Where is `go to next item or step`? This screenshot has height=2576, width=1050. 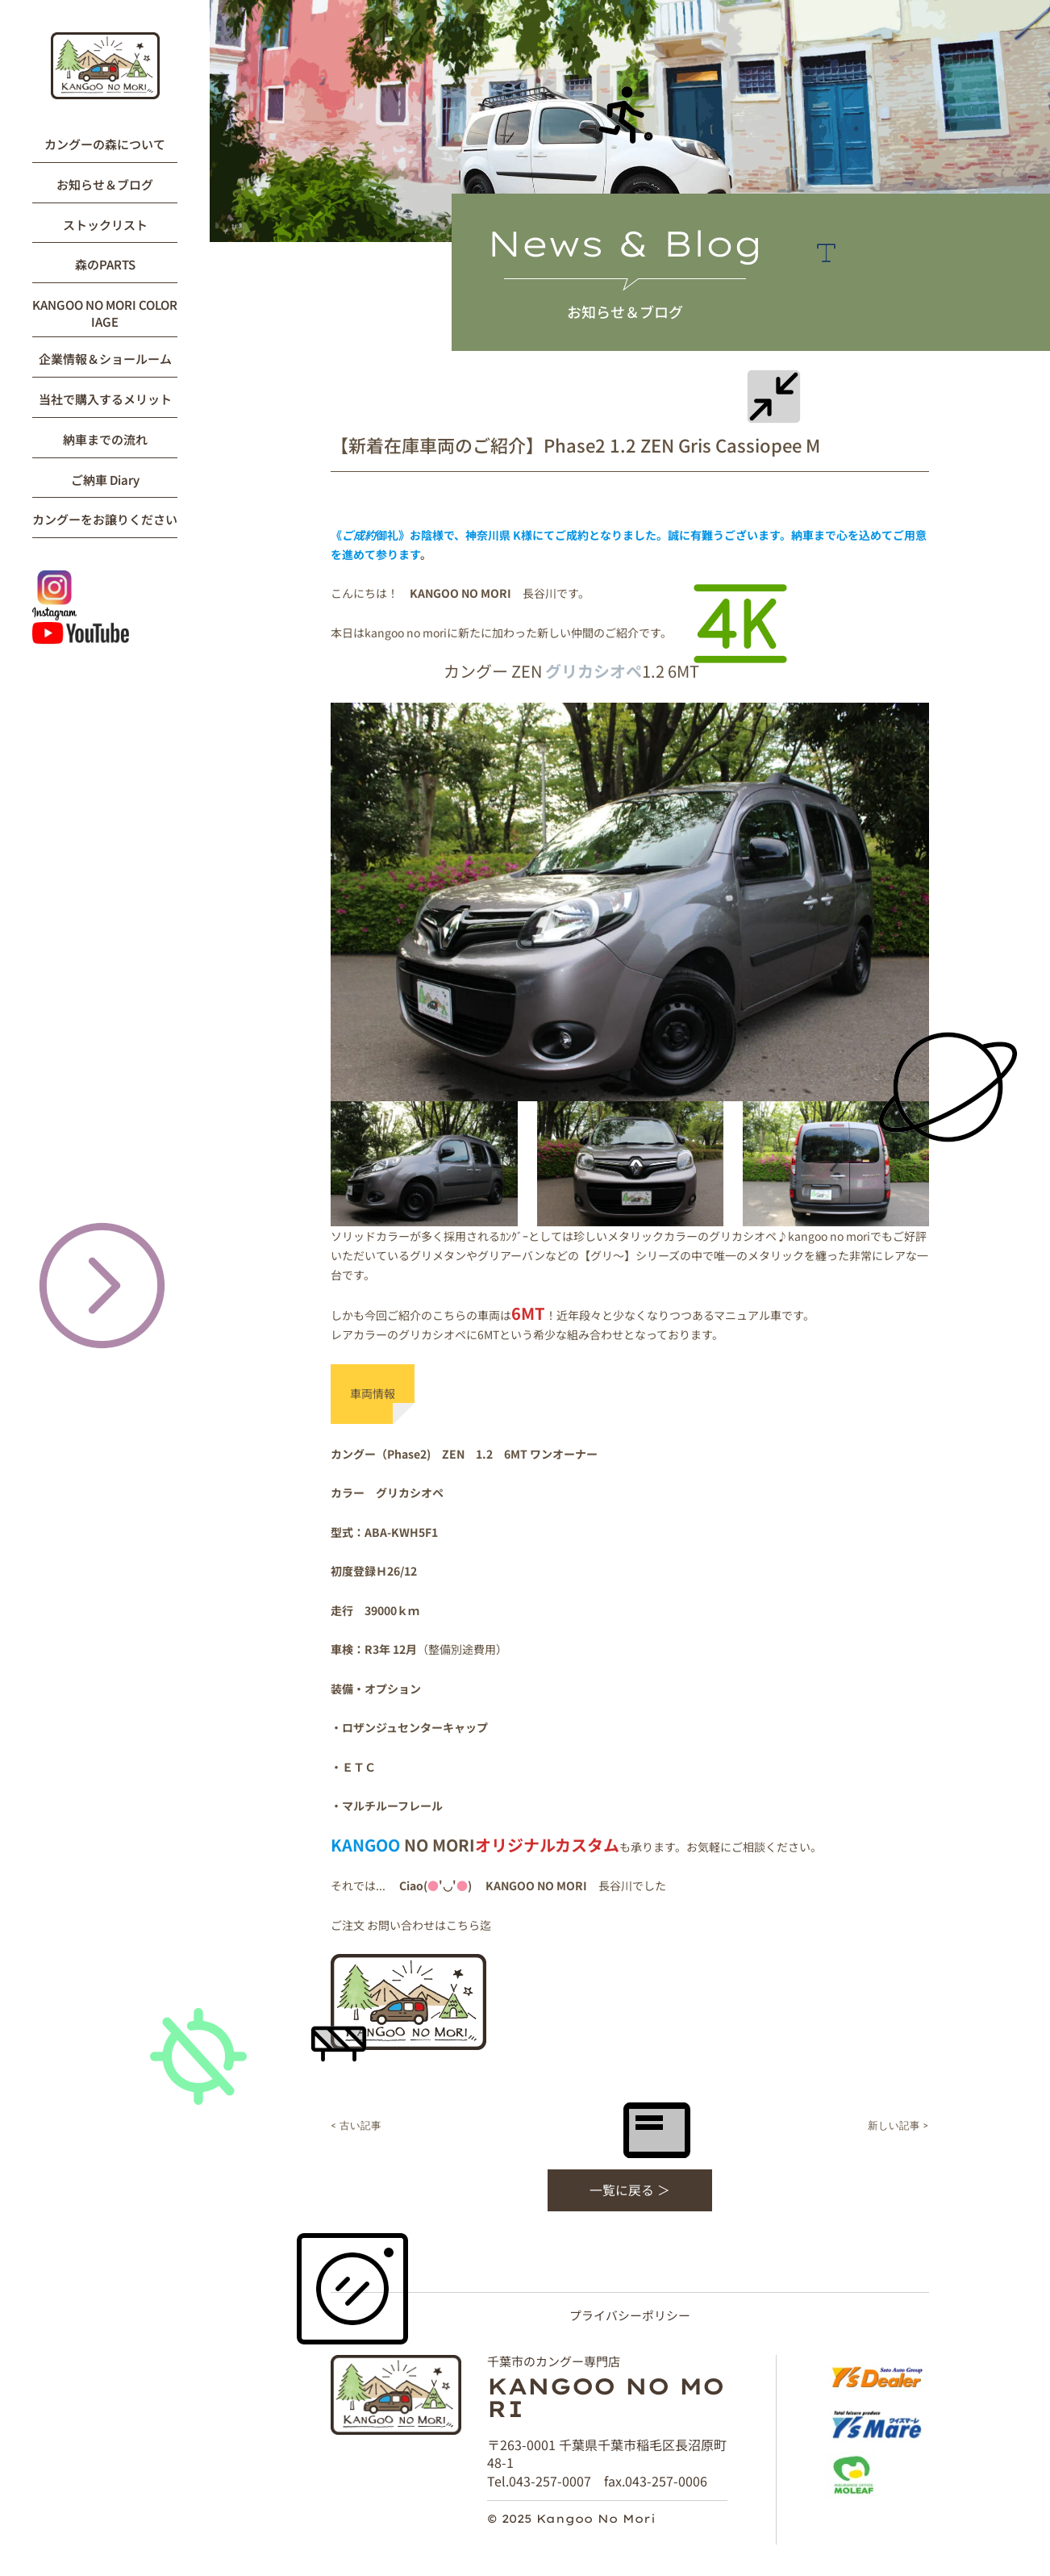 go to next item or step is located at coordinates (102, 1285).